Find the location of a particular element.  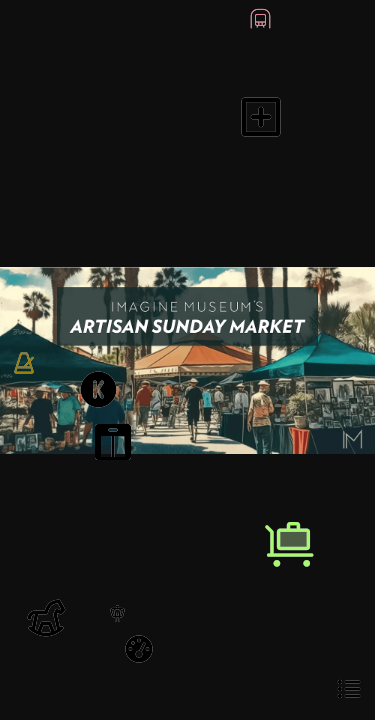

indicates elevator access or location is located at coordinates (113, 442).